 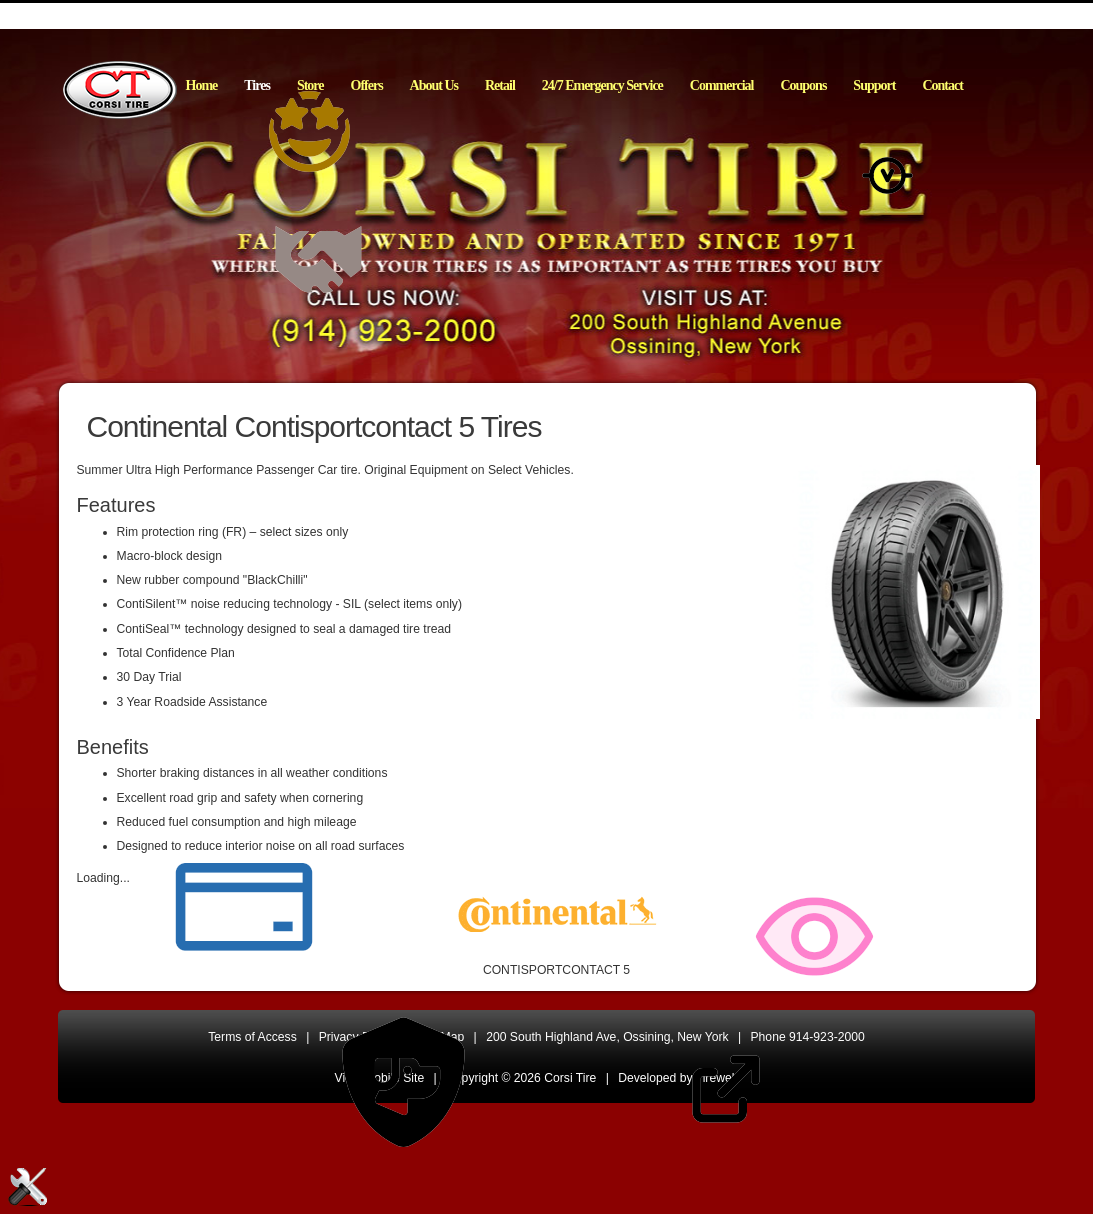 What do you see at coordinates (814, 936) in the screenshot?
I see `view or preview content` at bounding box center [814, 936].